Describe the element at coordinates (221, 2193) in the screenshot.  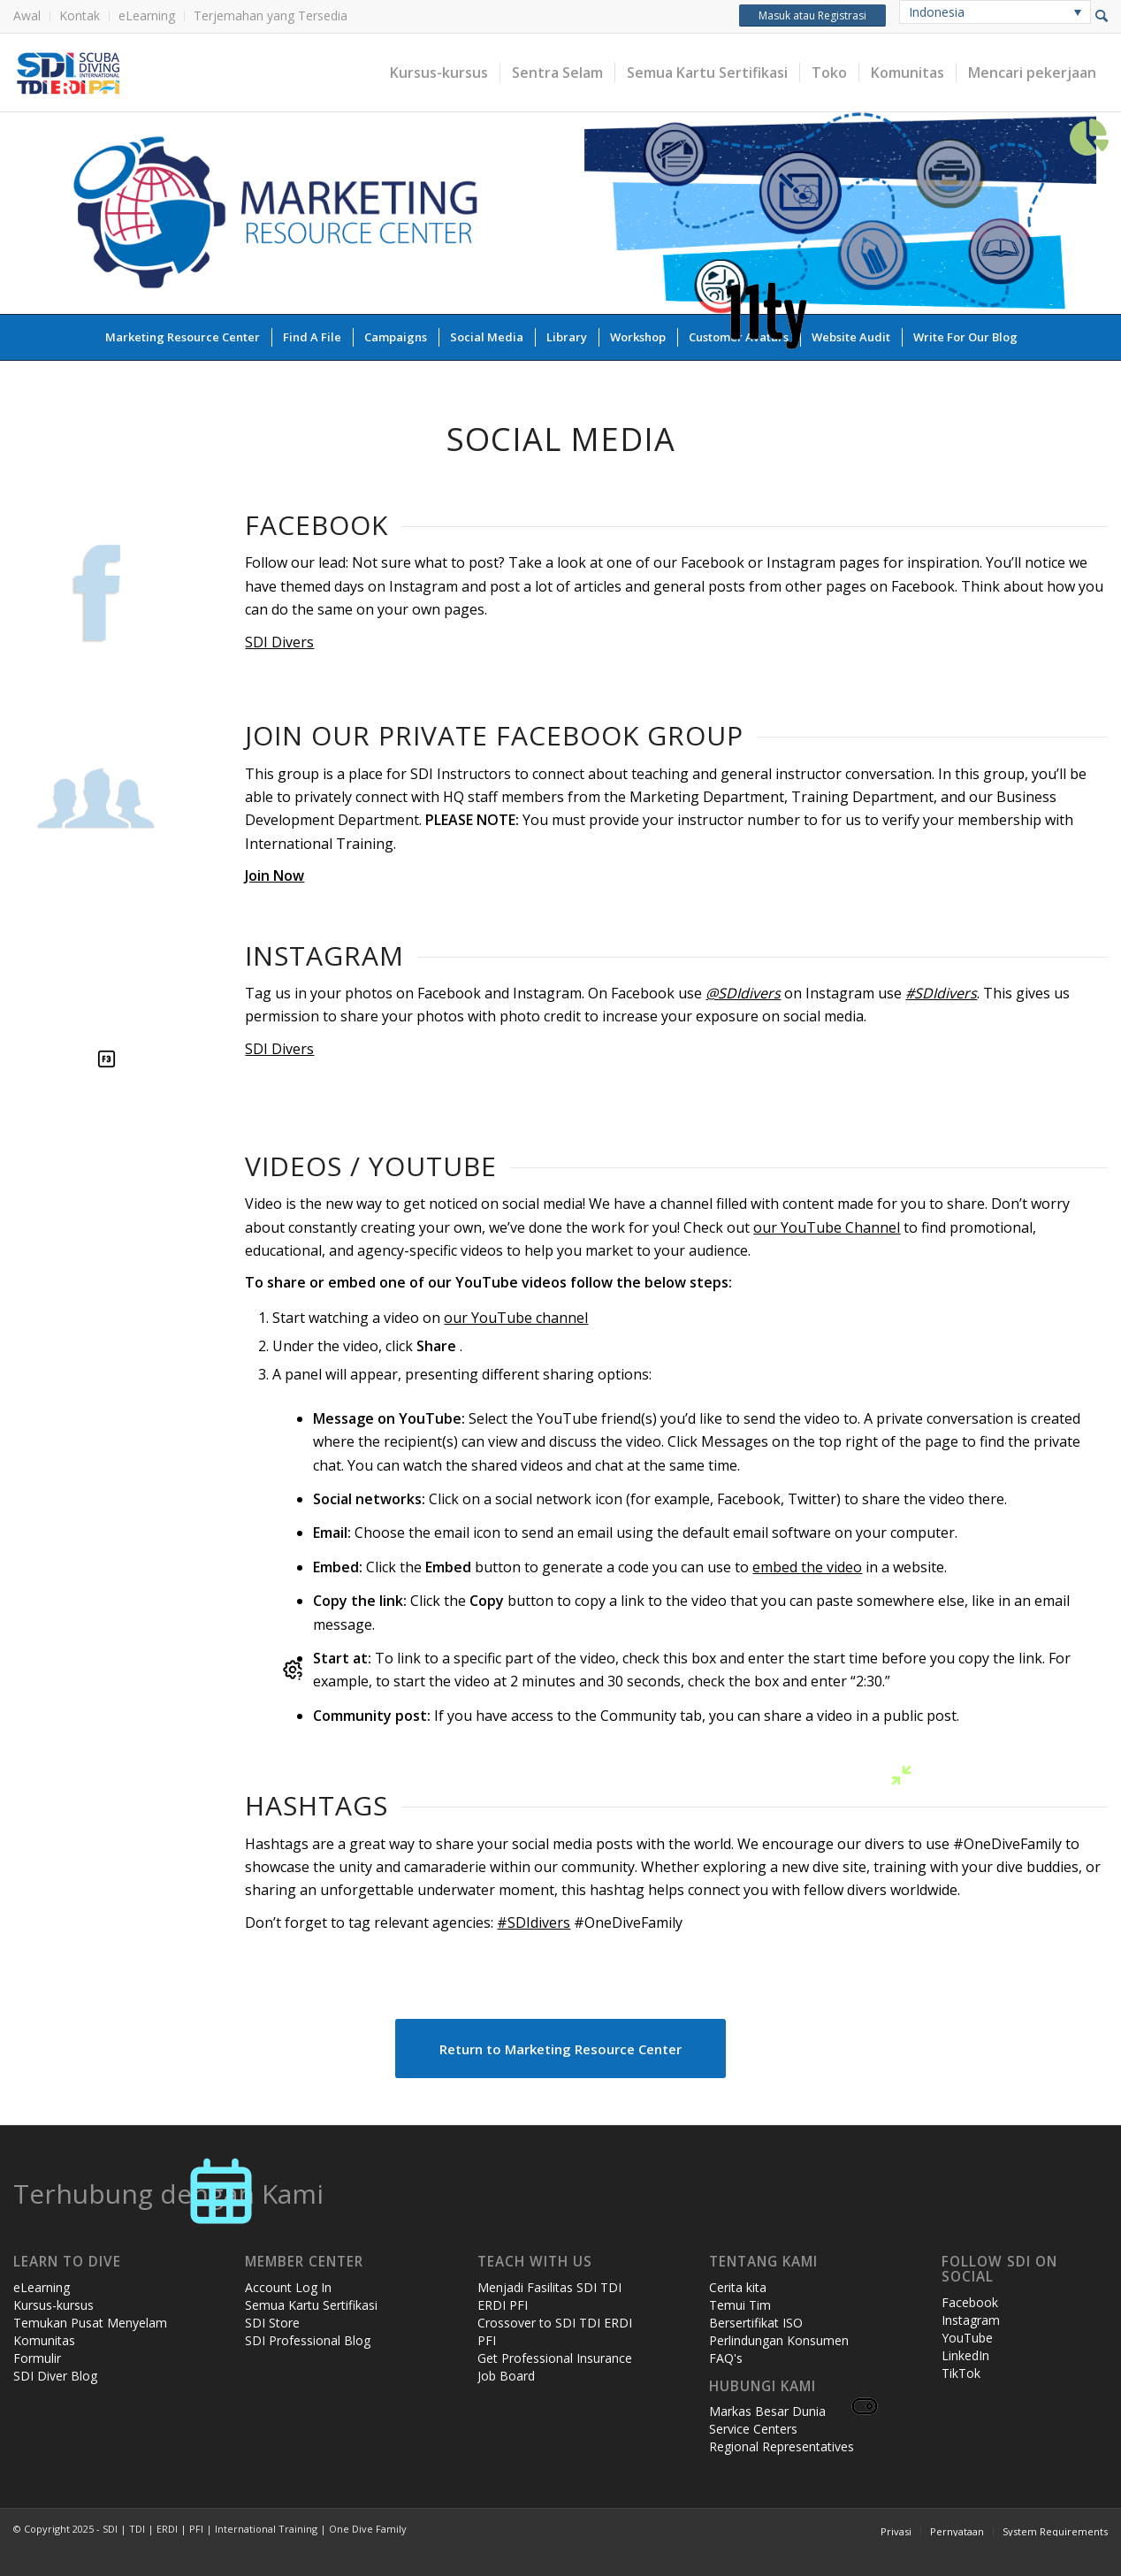
I see `view calendar with scheduled events` at that location.